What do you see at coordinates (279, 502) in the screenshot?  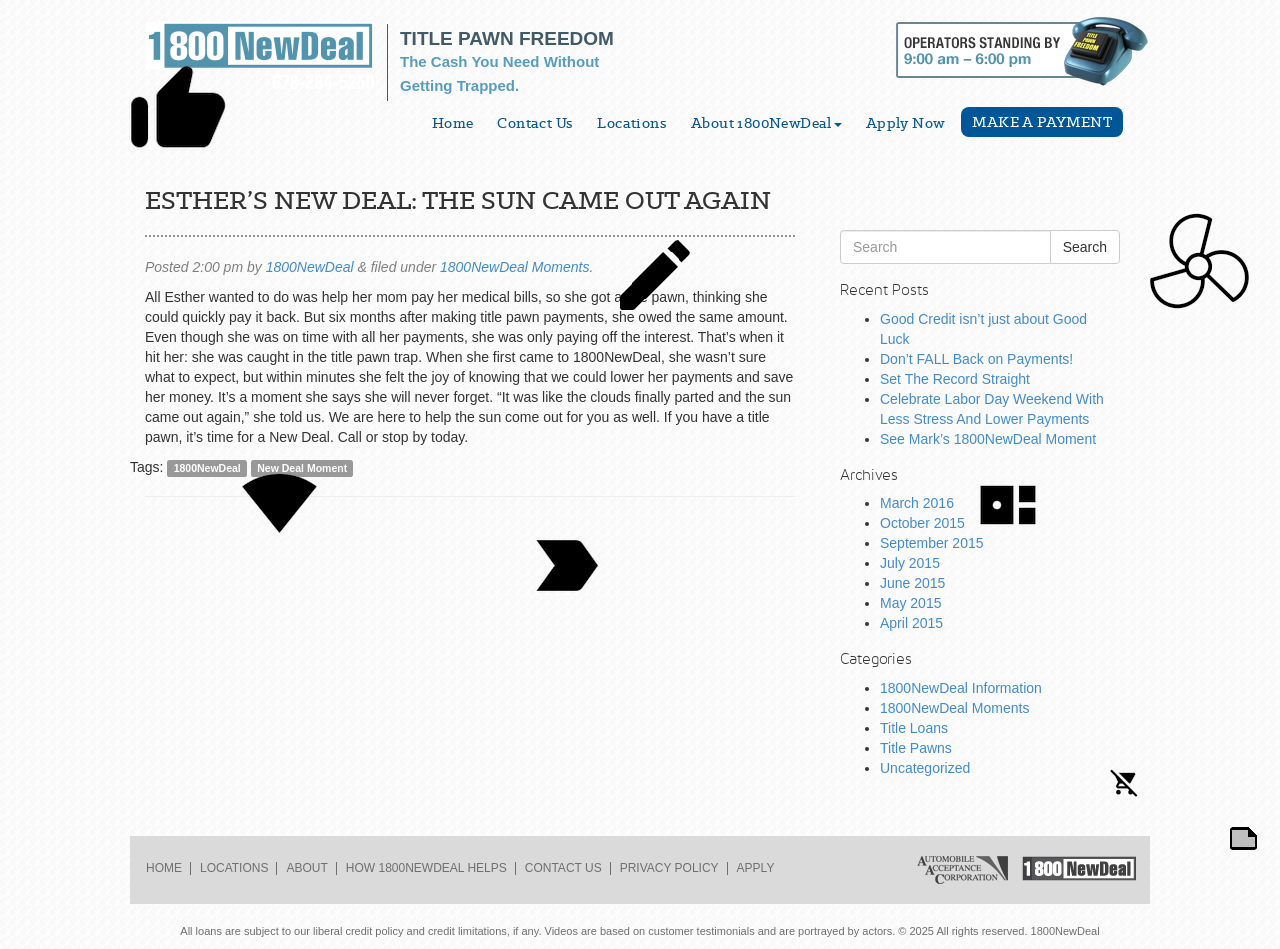 I see `indicates full wifi signal strength` at bounding box center [279, 502].